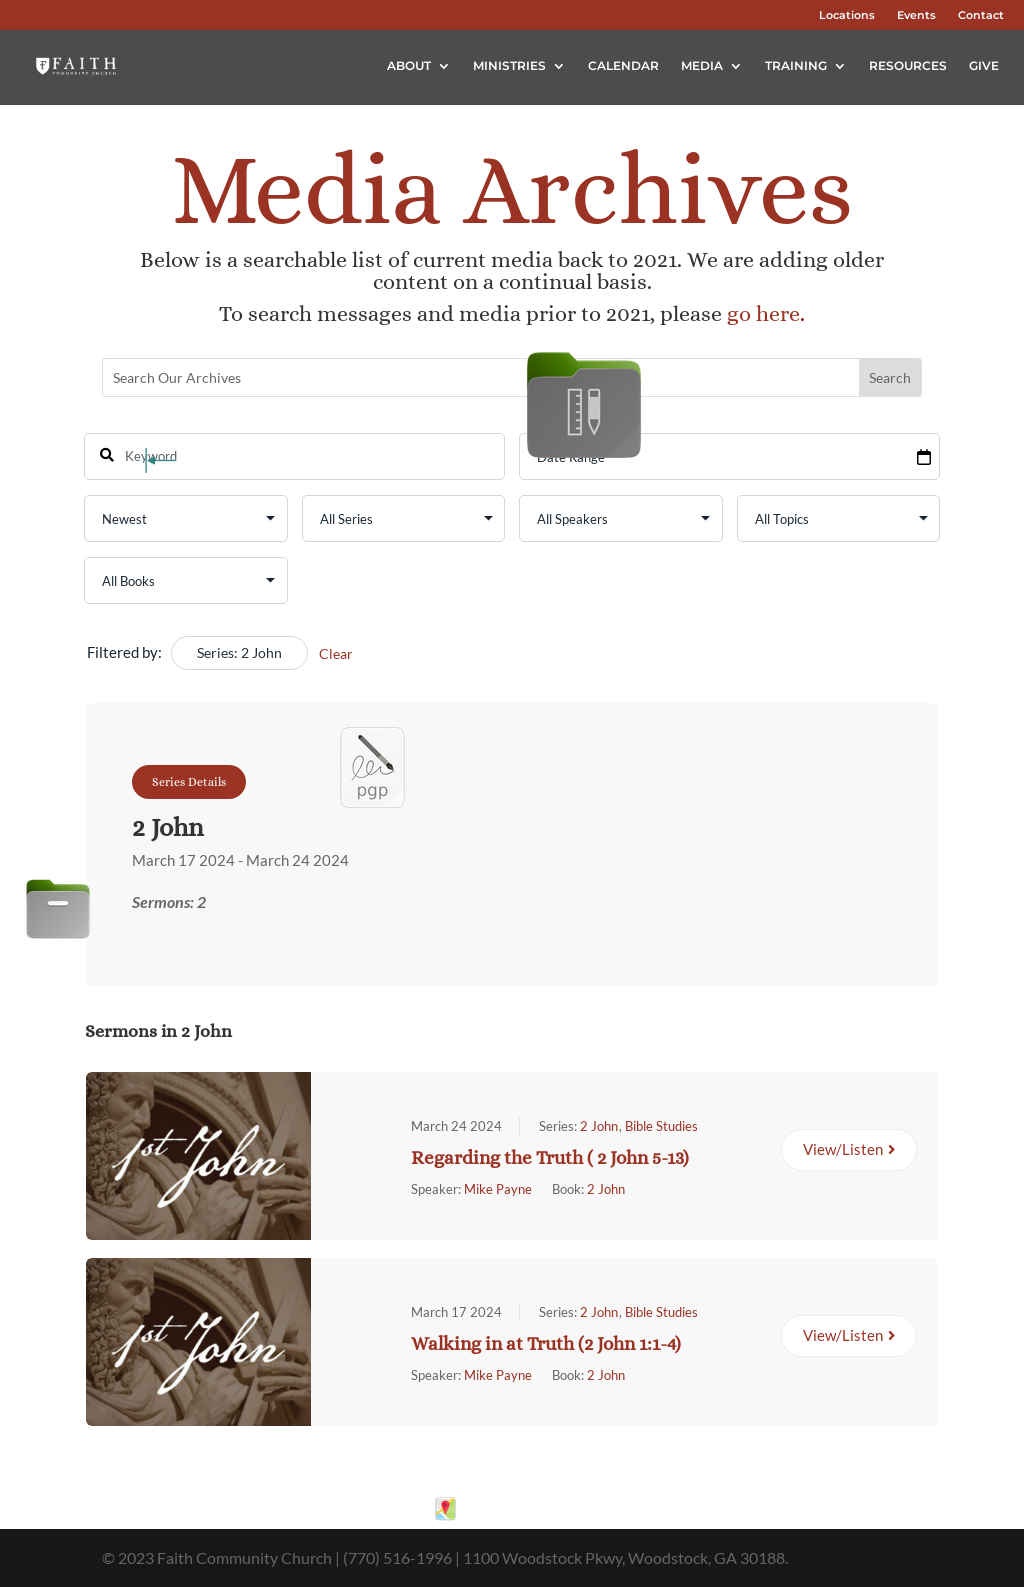 This screenshot has height=1587, width=1024. What do you see at coordinates (372, 767) in the screenshot?
I see `a PGP digital signature file` at bounding box center [372, 767].